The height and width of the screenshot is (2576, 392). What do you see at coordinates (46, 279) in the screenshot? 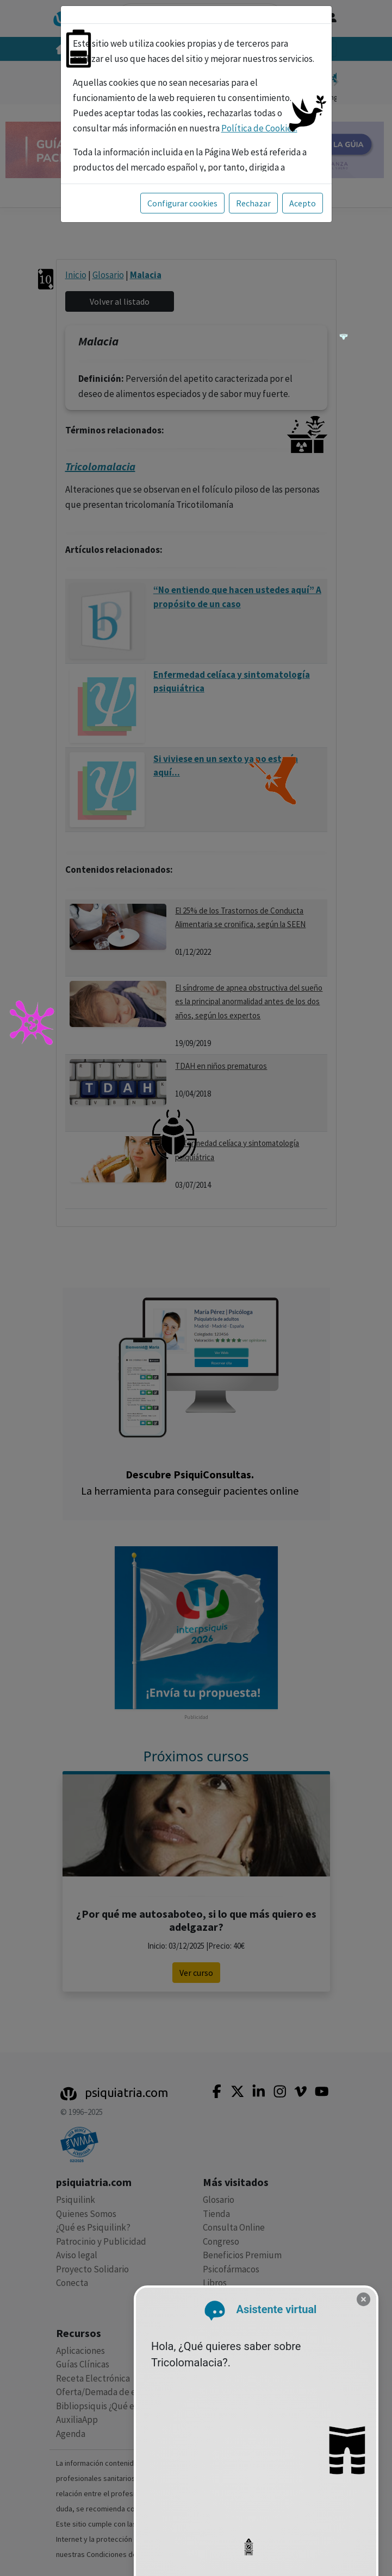
I see `ten of diamonds playing card` at bounding box center [46, 279].